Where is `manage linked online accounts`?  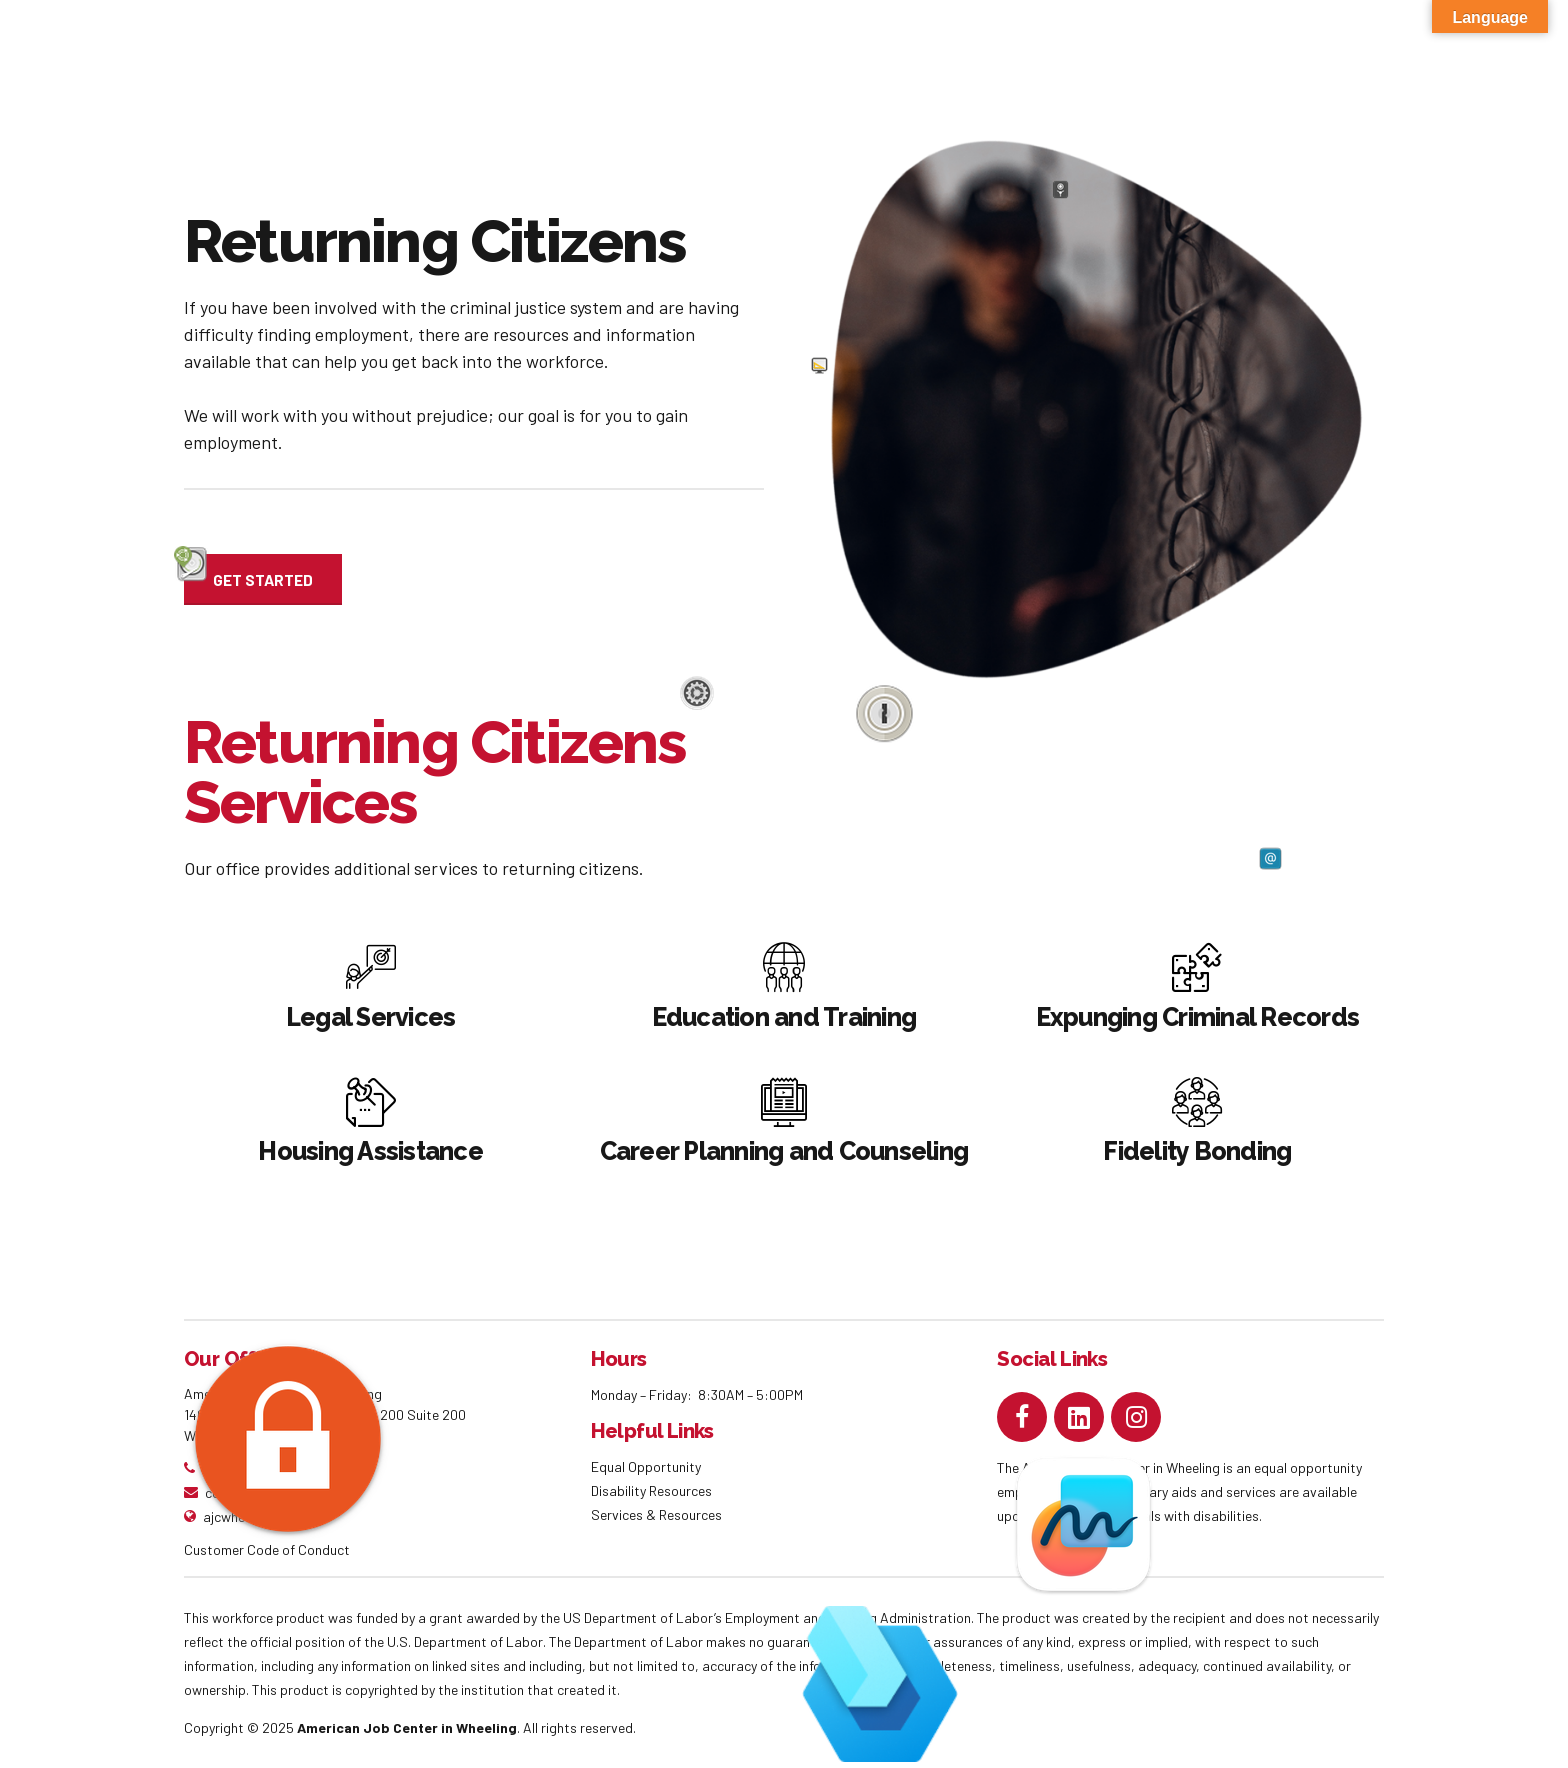
manage linked online accounts is located at coordinates (1270, 858).